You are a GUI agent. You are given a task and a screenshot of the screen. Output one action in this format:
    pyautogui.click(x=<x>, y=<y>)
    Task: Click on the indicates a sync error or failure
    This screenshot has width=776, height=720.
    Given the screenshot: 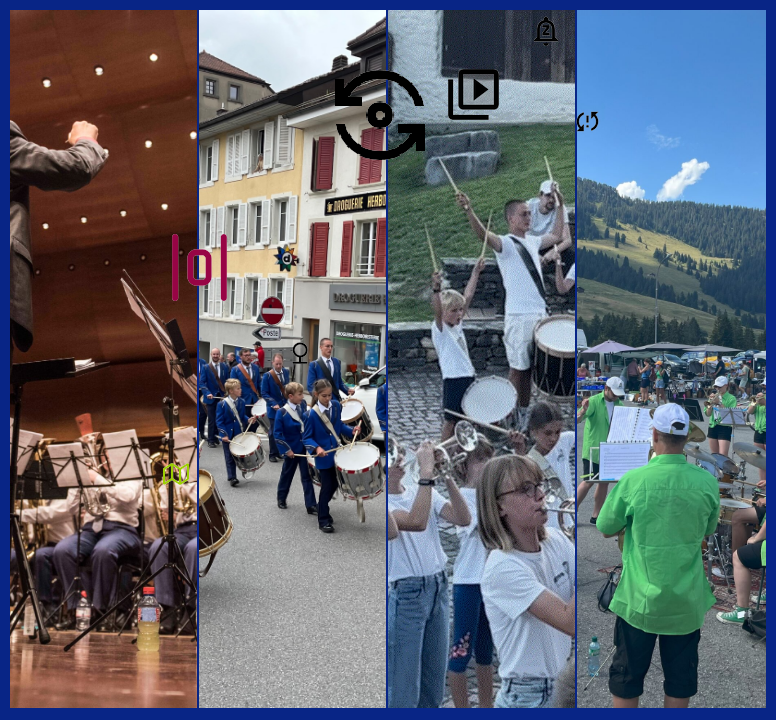 What is the action you would take?
    pyautogui.click(x=587, y=121)
    